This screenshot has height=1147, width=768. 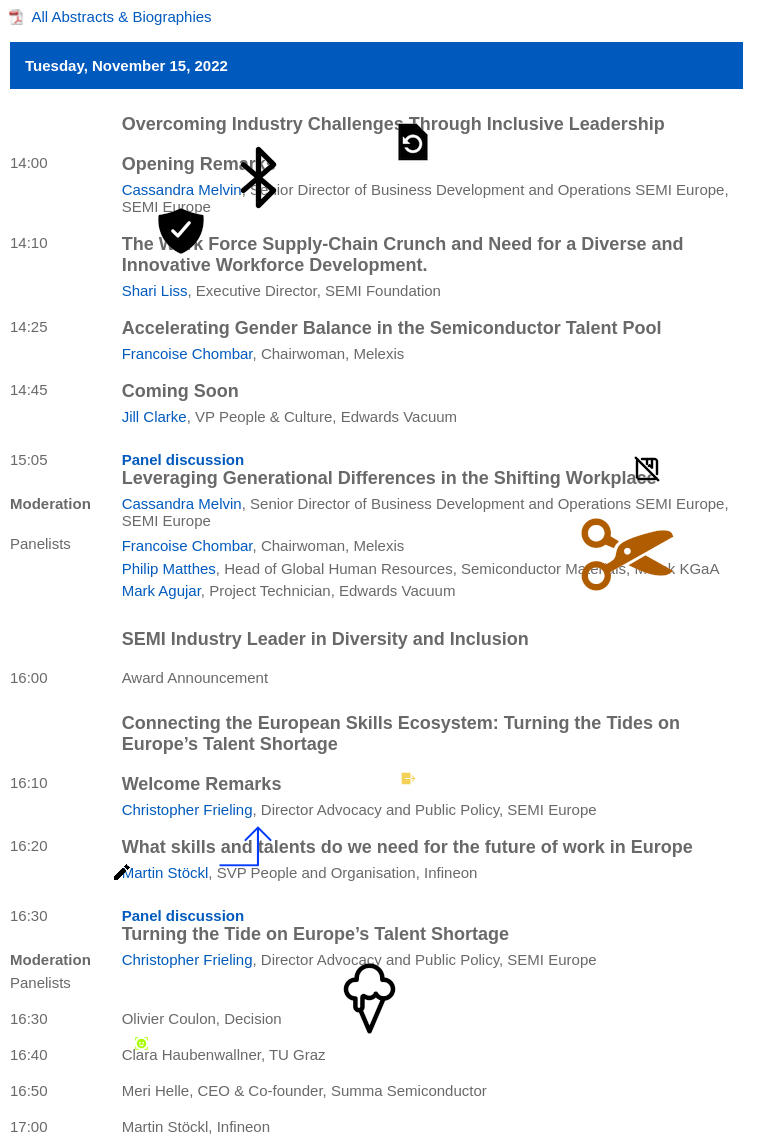 What do you see at coordinates (627, 554) in the screenshot?
I see `cut selected text or content` at bounding box center [627, 554].